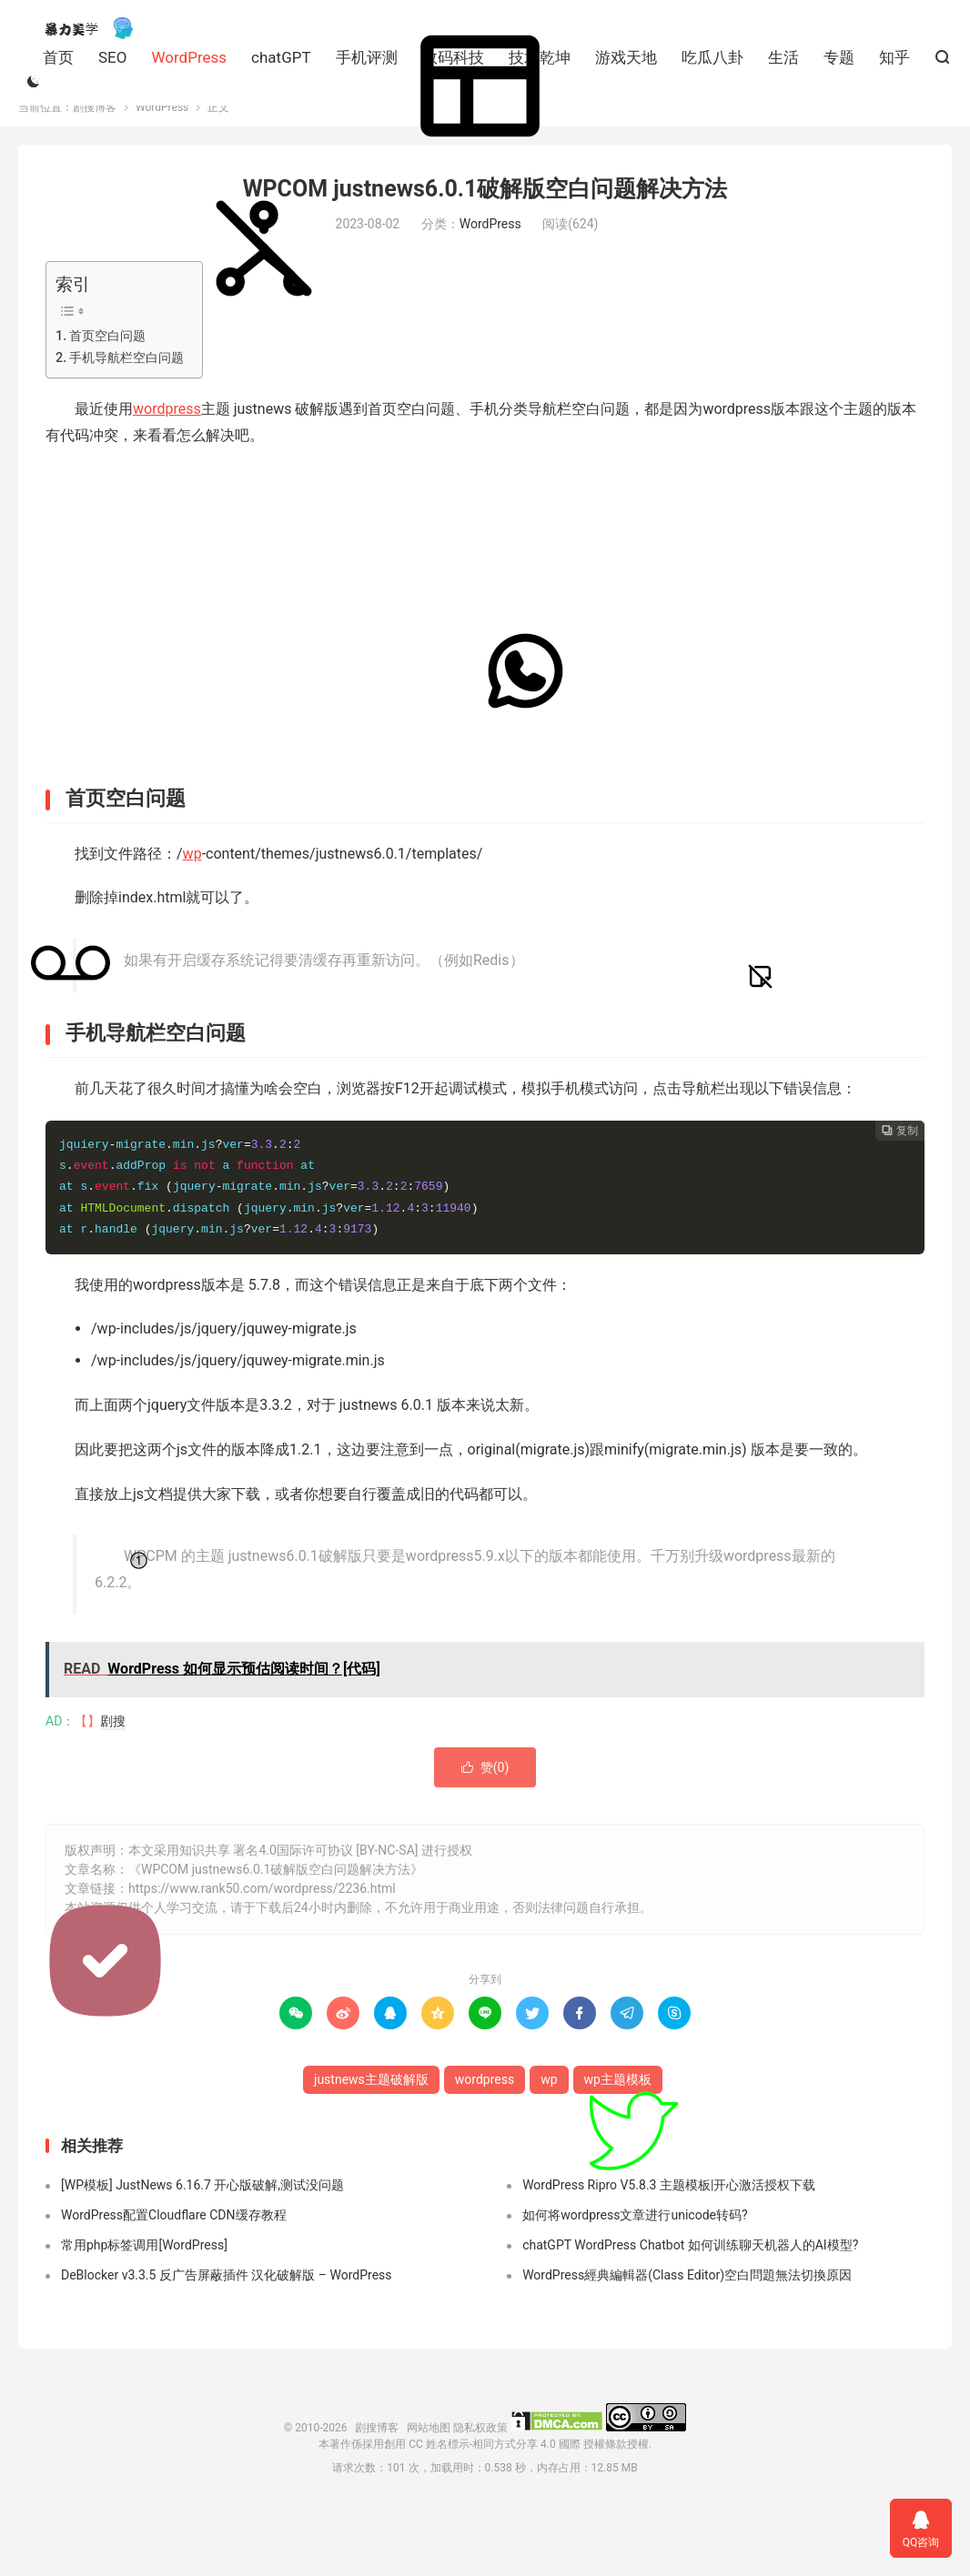 Image resolution: width=970 pixels, height=2576 pixels. I want to click on disable hierarchical view, so click(264, 248).